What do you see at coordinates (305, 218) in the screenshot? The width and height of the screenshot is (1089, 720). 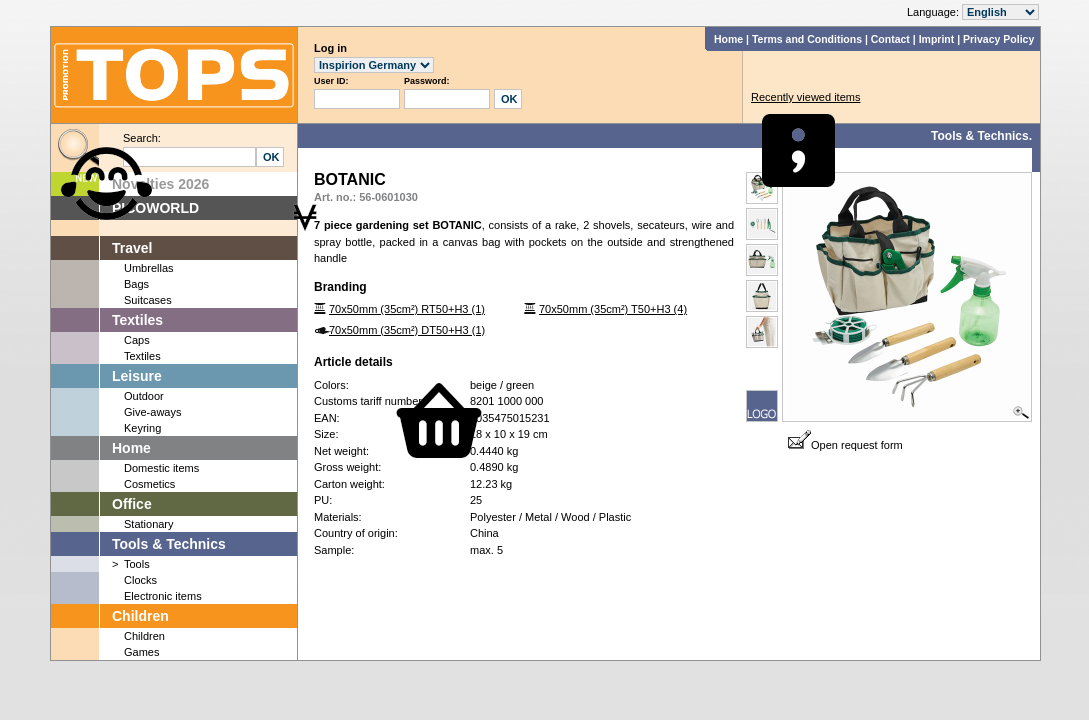 I see `viacoin cryptocurrency logo` at bounding box center [305, 218].